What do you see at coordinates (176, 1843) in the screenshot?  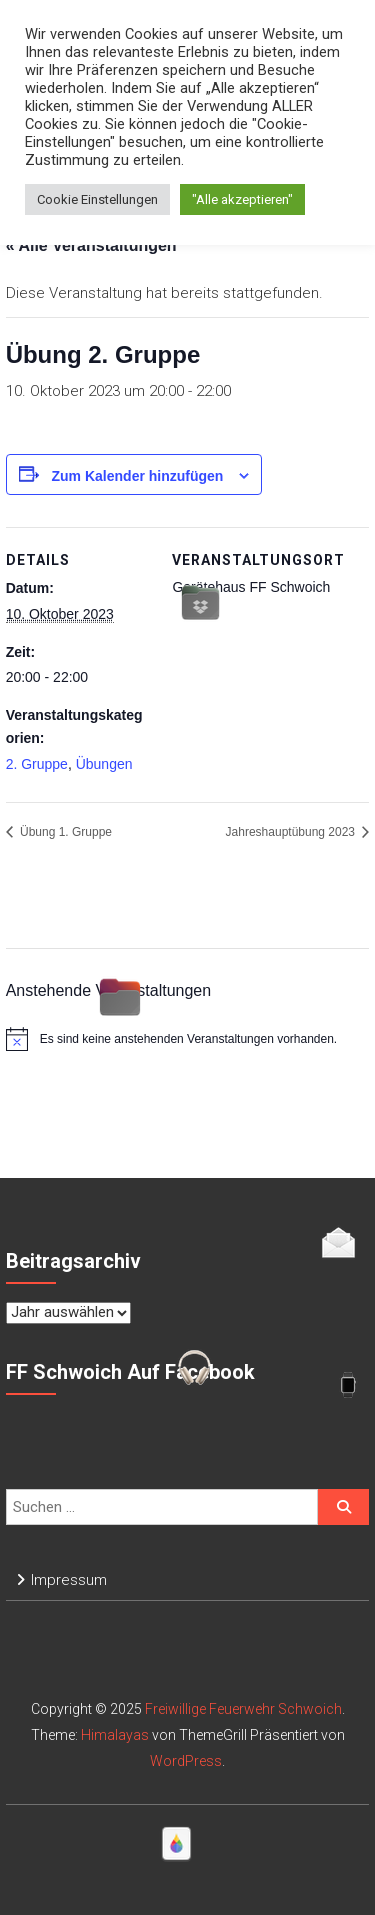 I see `it87 hardware monitoring sensor data file` at bounding box center [176, 1843].